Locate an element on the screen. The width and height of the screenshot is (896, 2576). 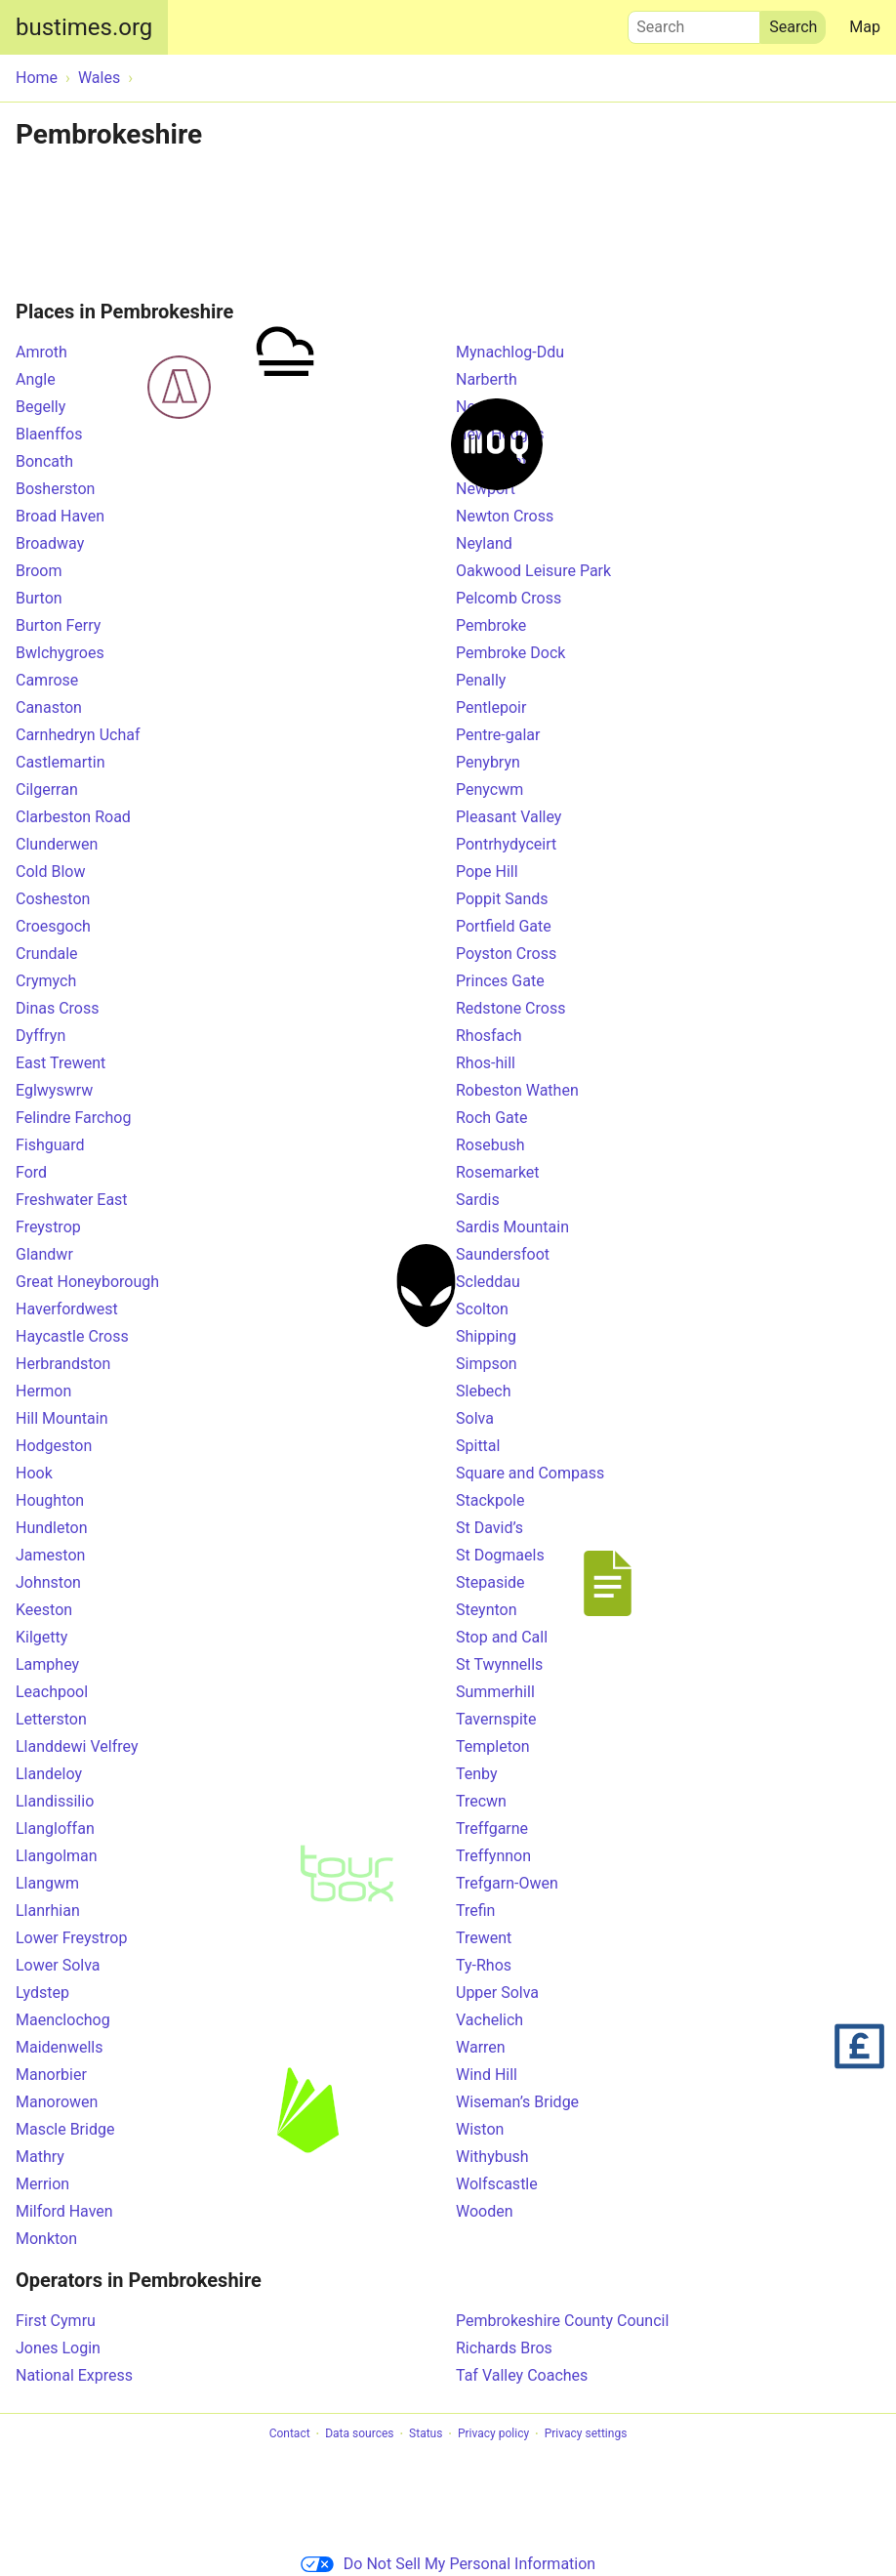
Firebase platform logo is located at coordinates (307, 2109).